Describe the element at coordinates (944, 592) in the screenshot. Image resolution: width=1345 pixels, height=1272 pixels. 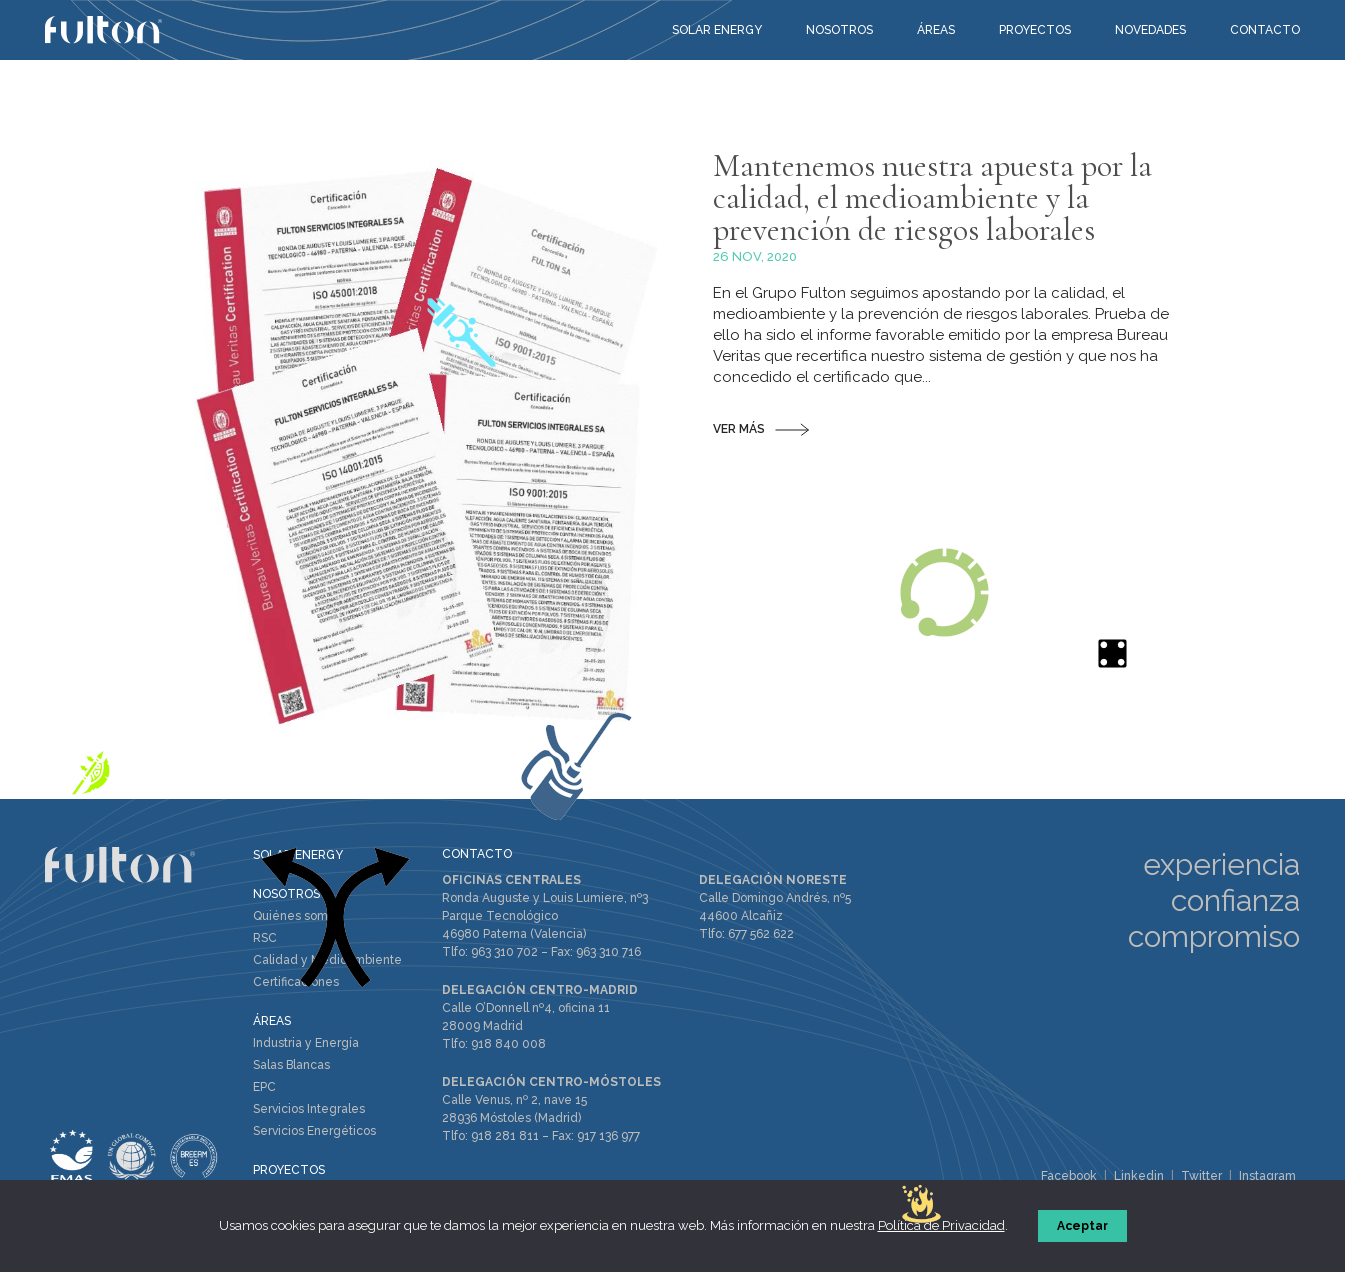
I see `view performance or speed metrics` at that location.